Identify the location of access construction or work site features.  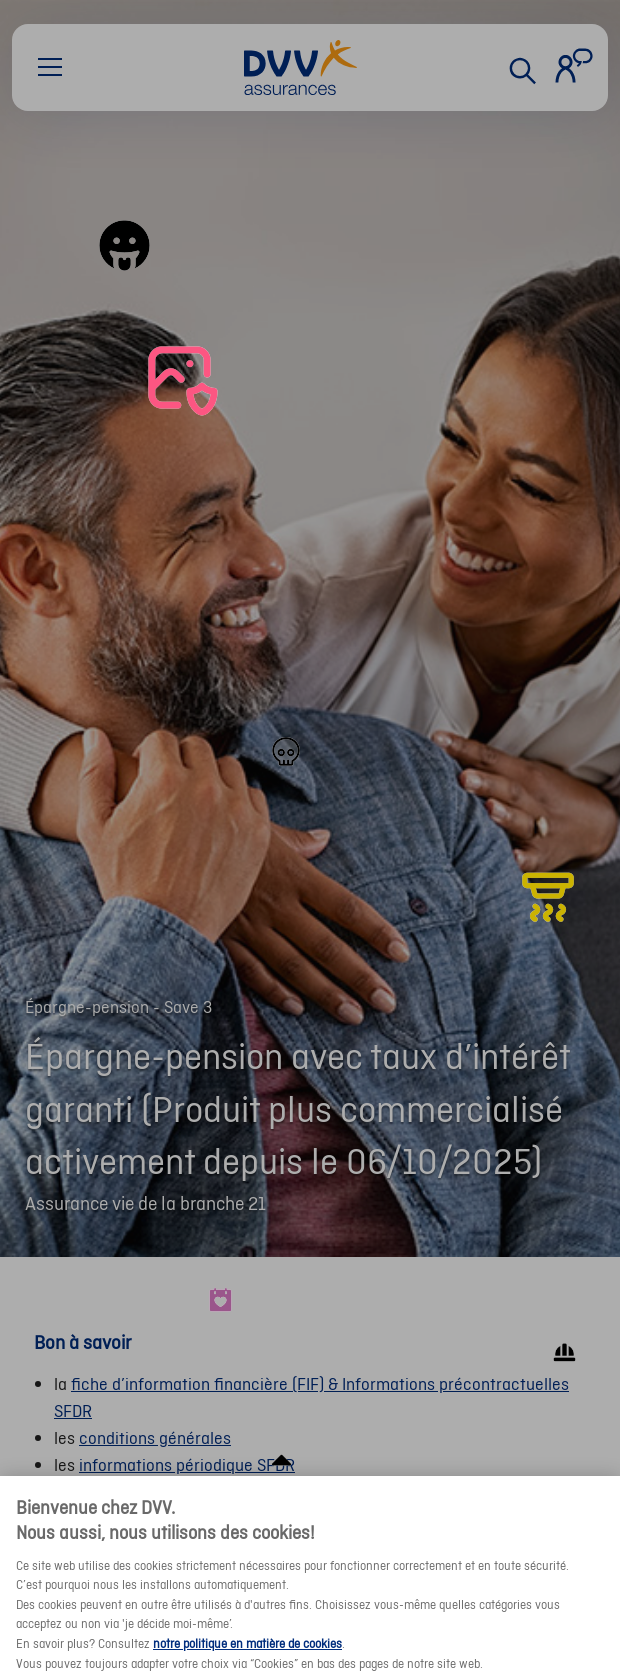
(564, 1353).